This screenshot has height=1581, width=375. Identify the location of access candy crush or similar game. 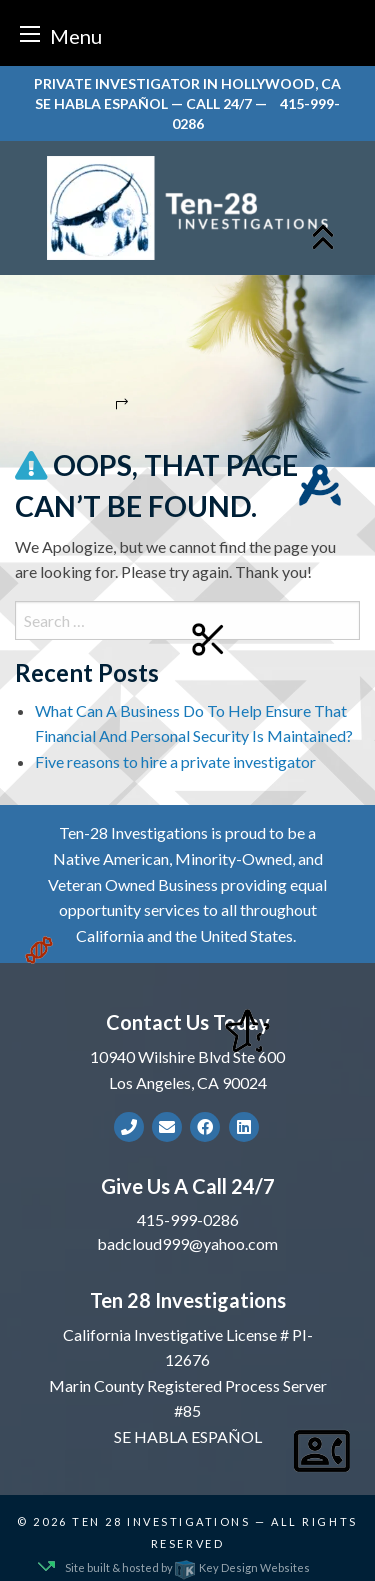
(39, 950).